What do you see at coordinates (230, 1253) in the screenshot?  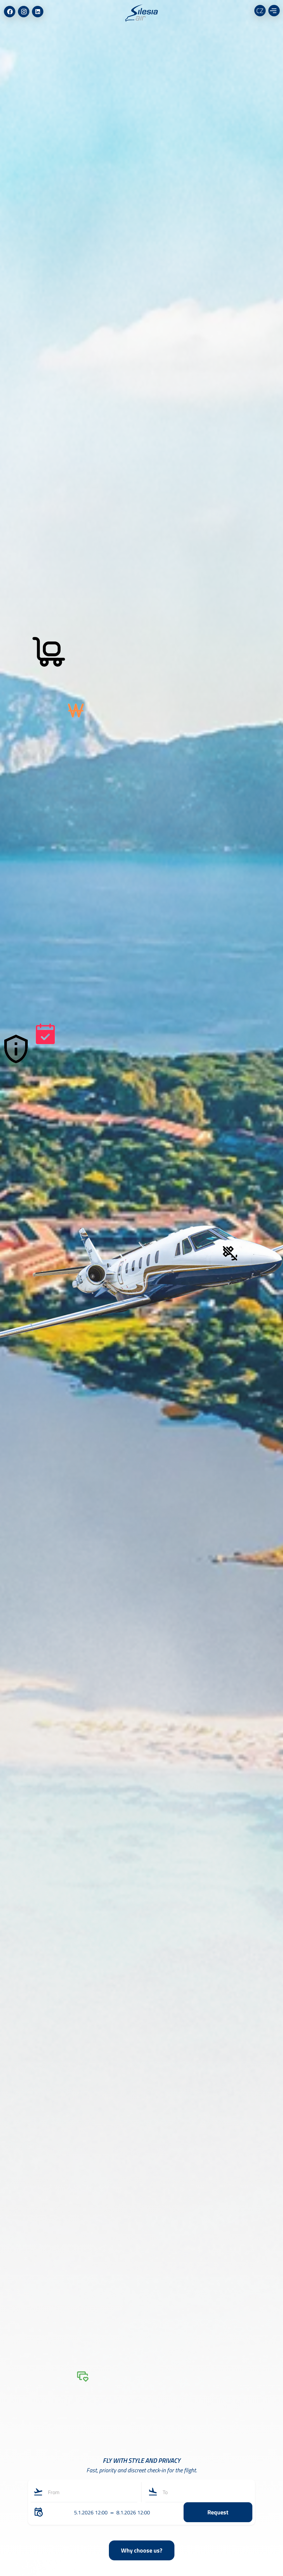 I see `satellite connection unavailable` at bounding box center [230, 1253].